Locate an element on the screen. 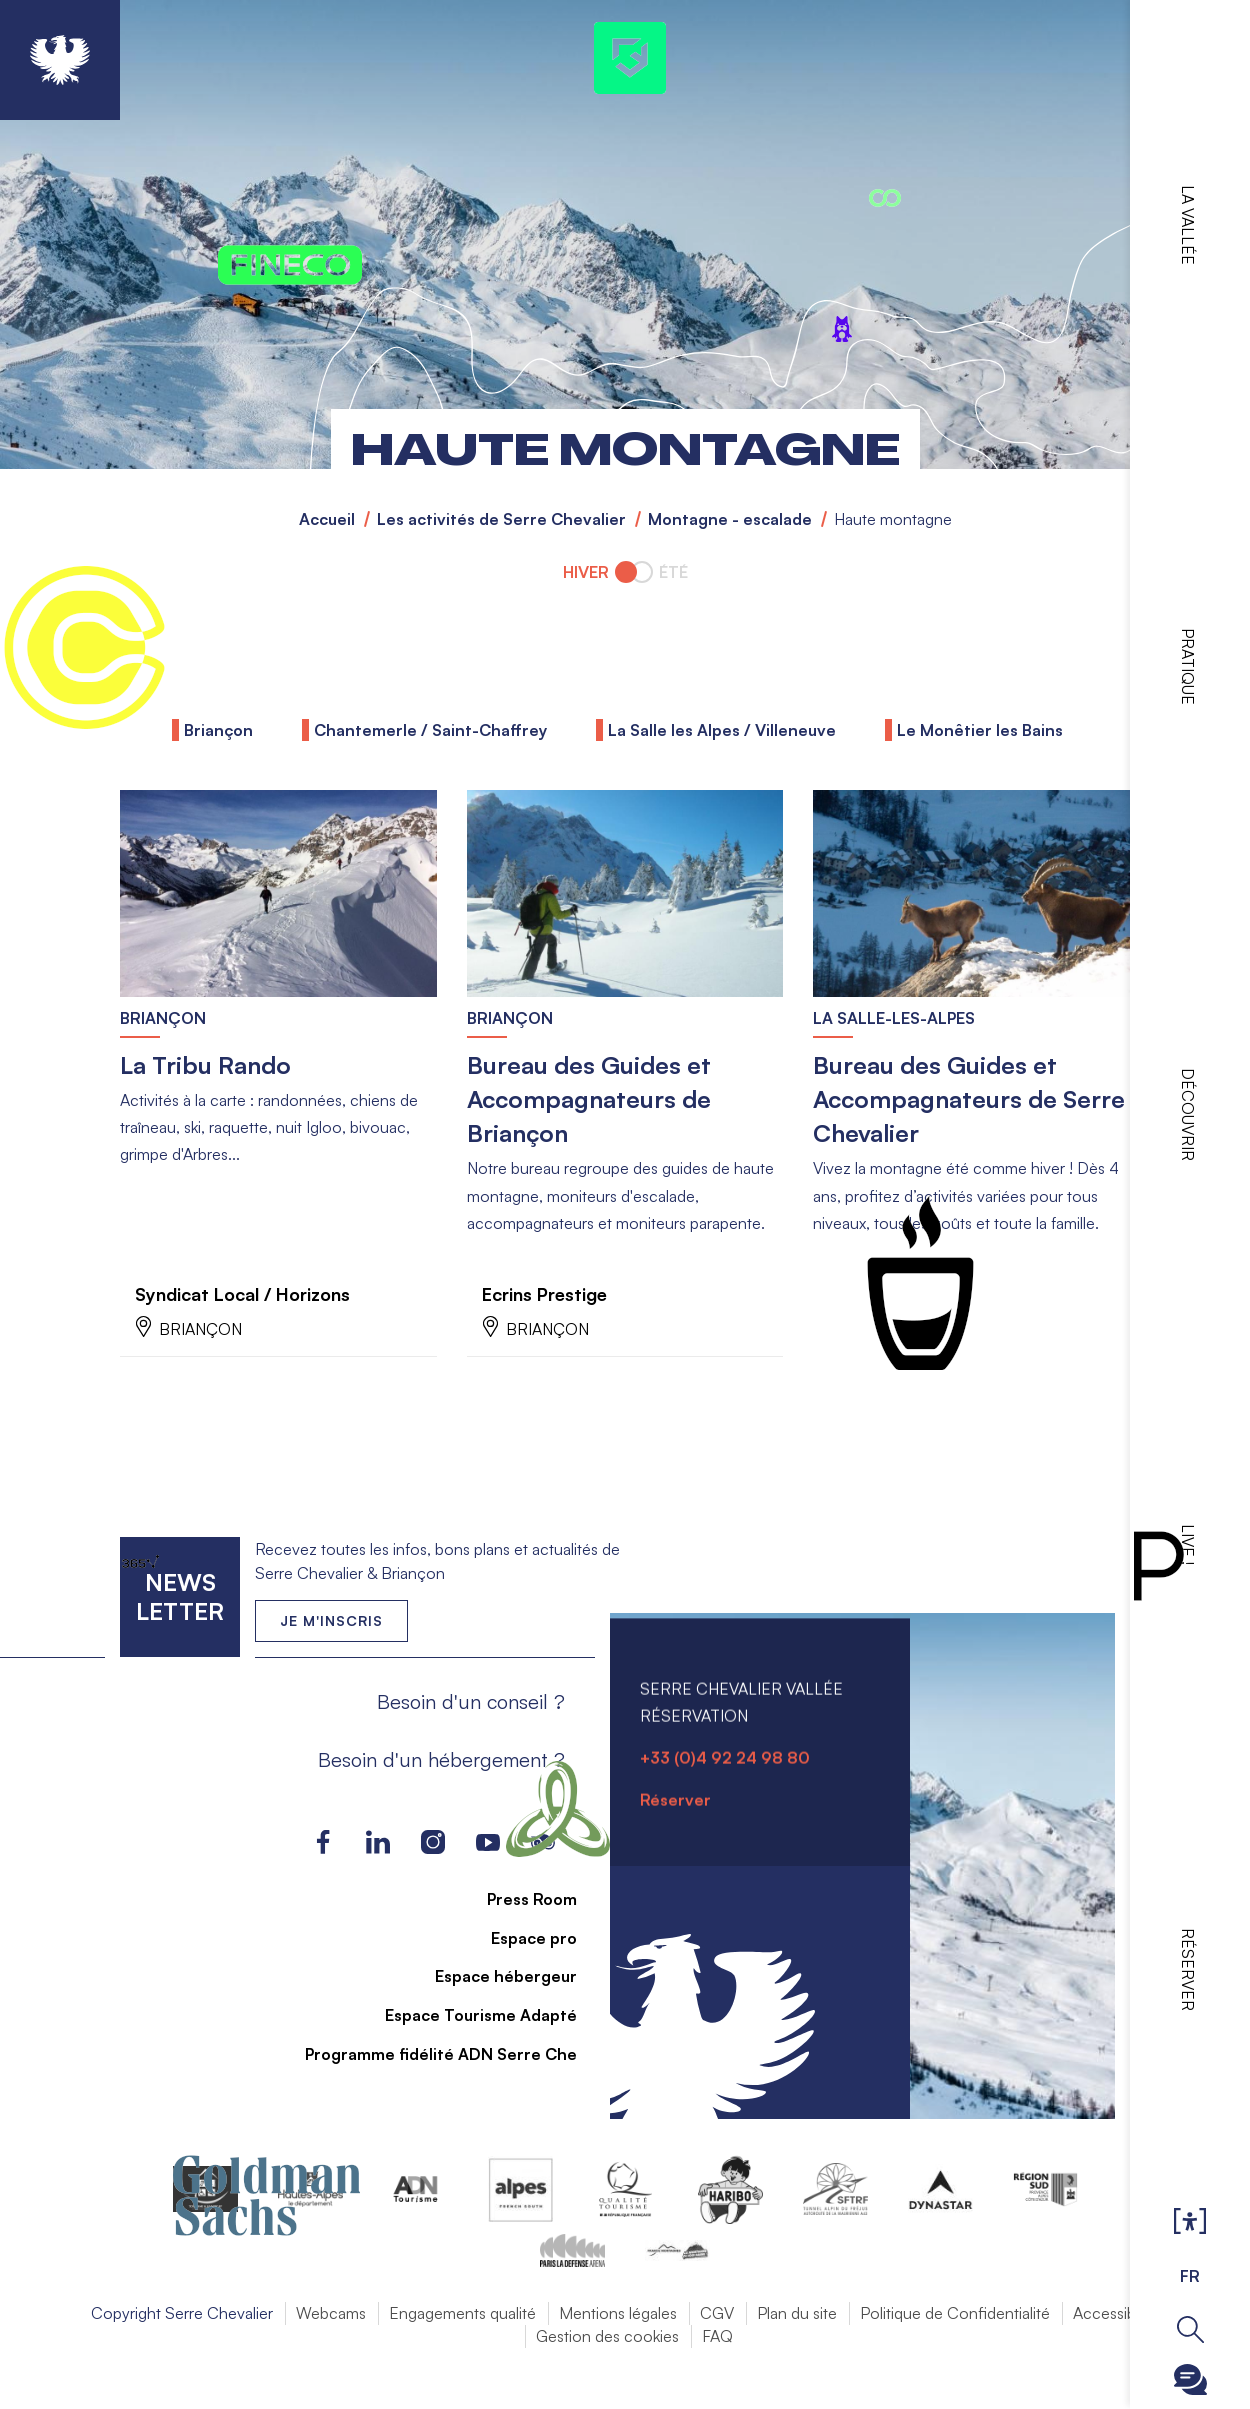 Image resolution: width=1250 pixels, height=2409 pixels. indicates a parking area or facility is located at coordinates (1157, 1566).